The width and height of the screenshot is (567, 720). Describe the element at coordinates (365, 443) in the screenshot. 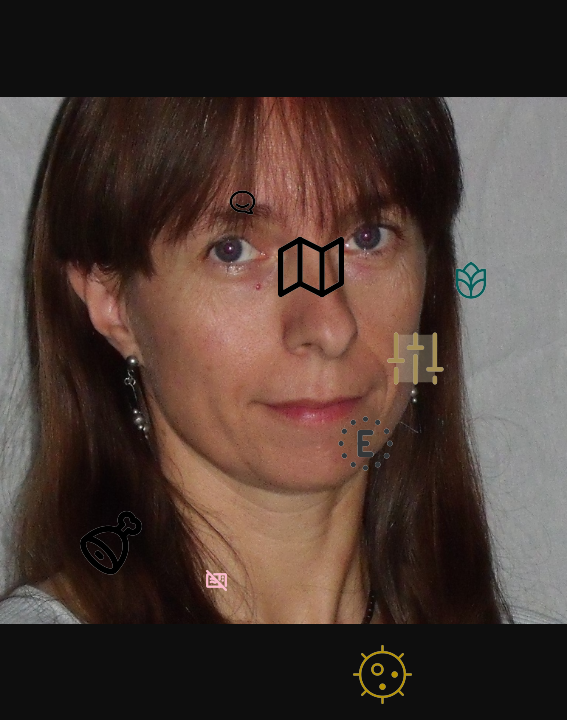

I see `indicates an "essential" or "enterprise" tier feature` at that location.